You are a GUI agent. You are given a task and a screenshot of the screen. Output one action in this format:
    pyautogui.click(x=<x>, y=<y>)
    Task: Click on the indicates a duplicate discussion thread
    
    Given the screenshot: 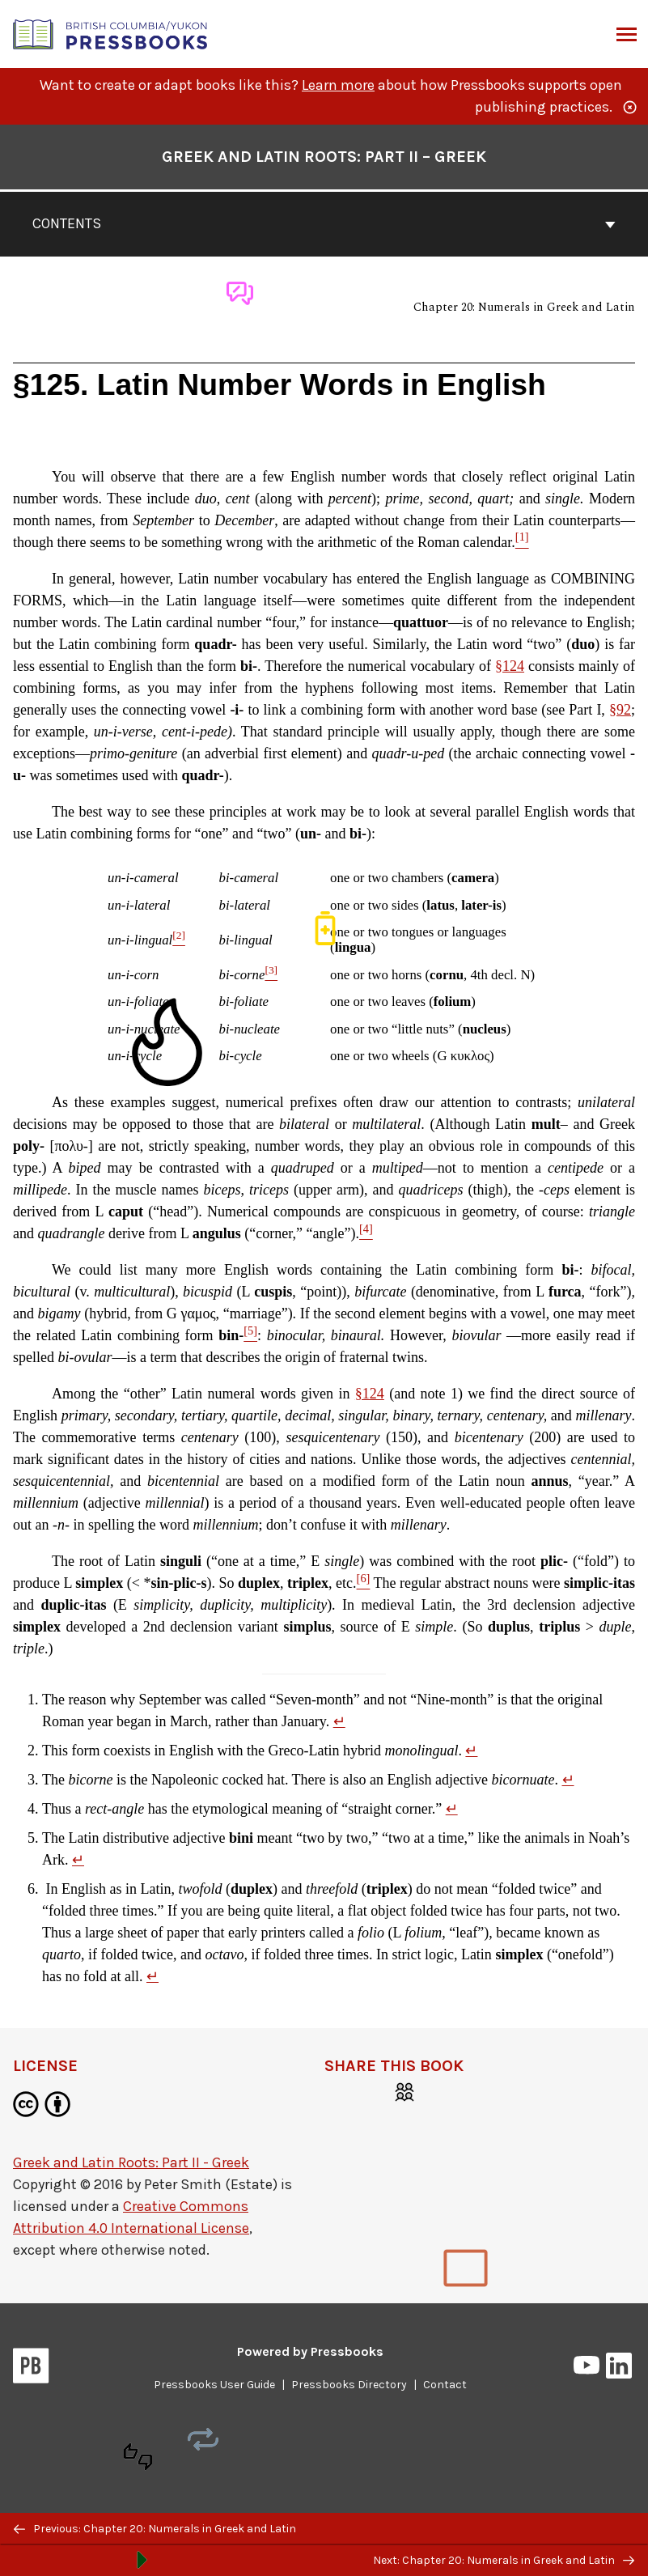 What is the action you would take?
    pyautogui.click(x=239, y=293)
    